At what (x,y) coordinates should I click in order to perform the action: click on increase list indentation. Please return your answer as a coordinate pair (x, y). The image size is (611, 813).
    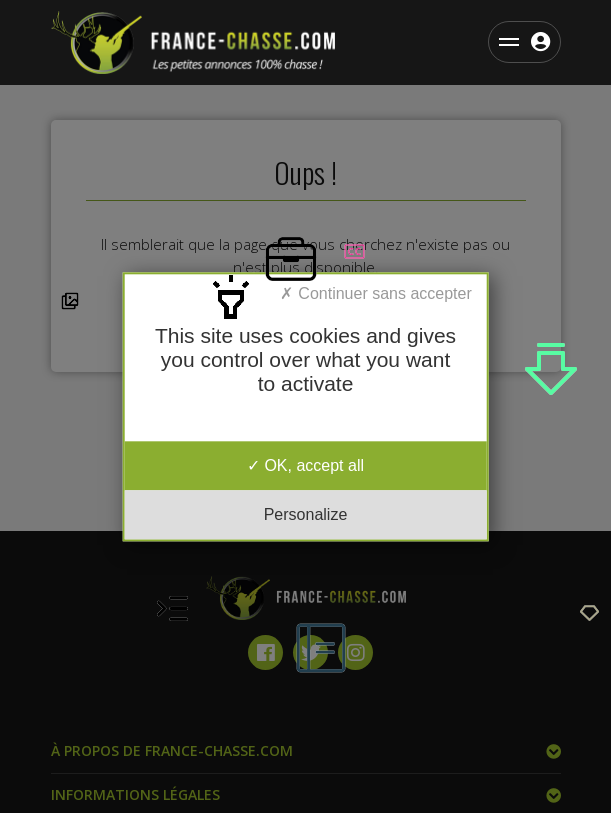
    Looking at the image, I should click on (172, 608).